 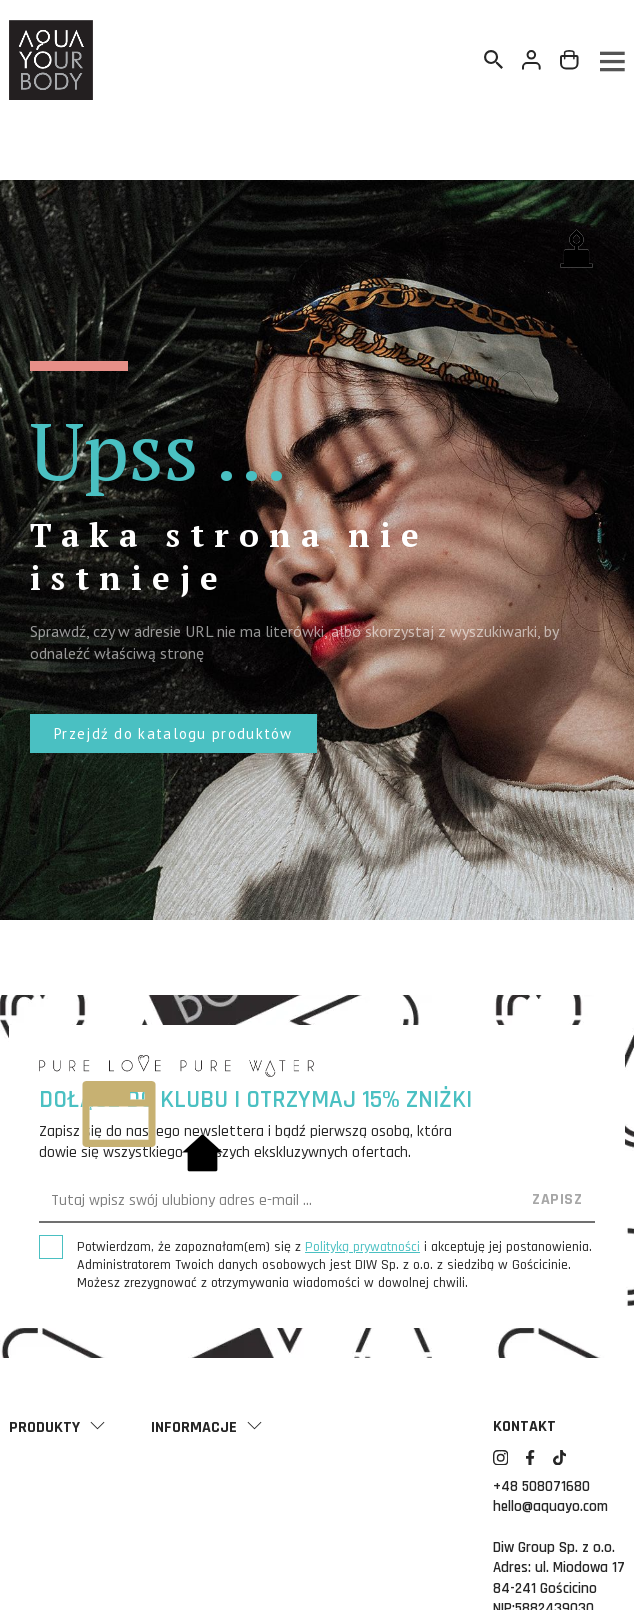 What do you see at coordinates (119, 1114) in the screenshot?
I see `open a new browser window` at bounding box center [119, 1114].